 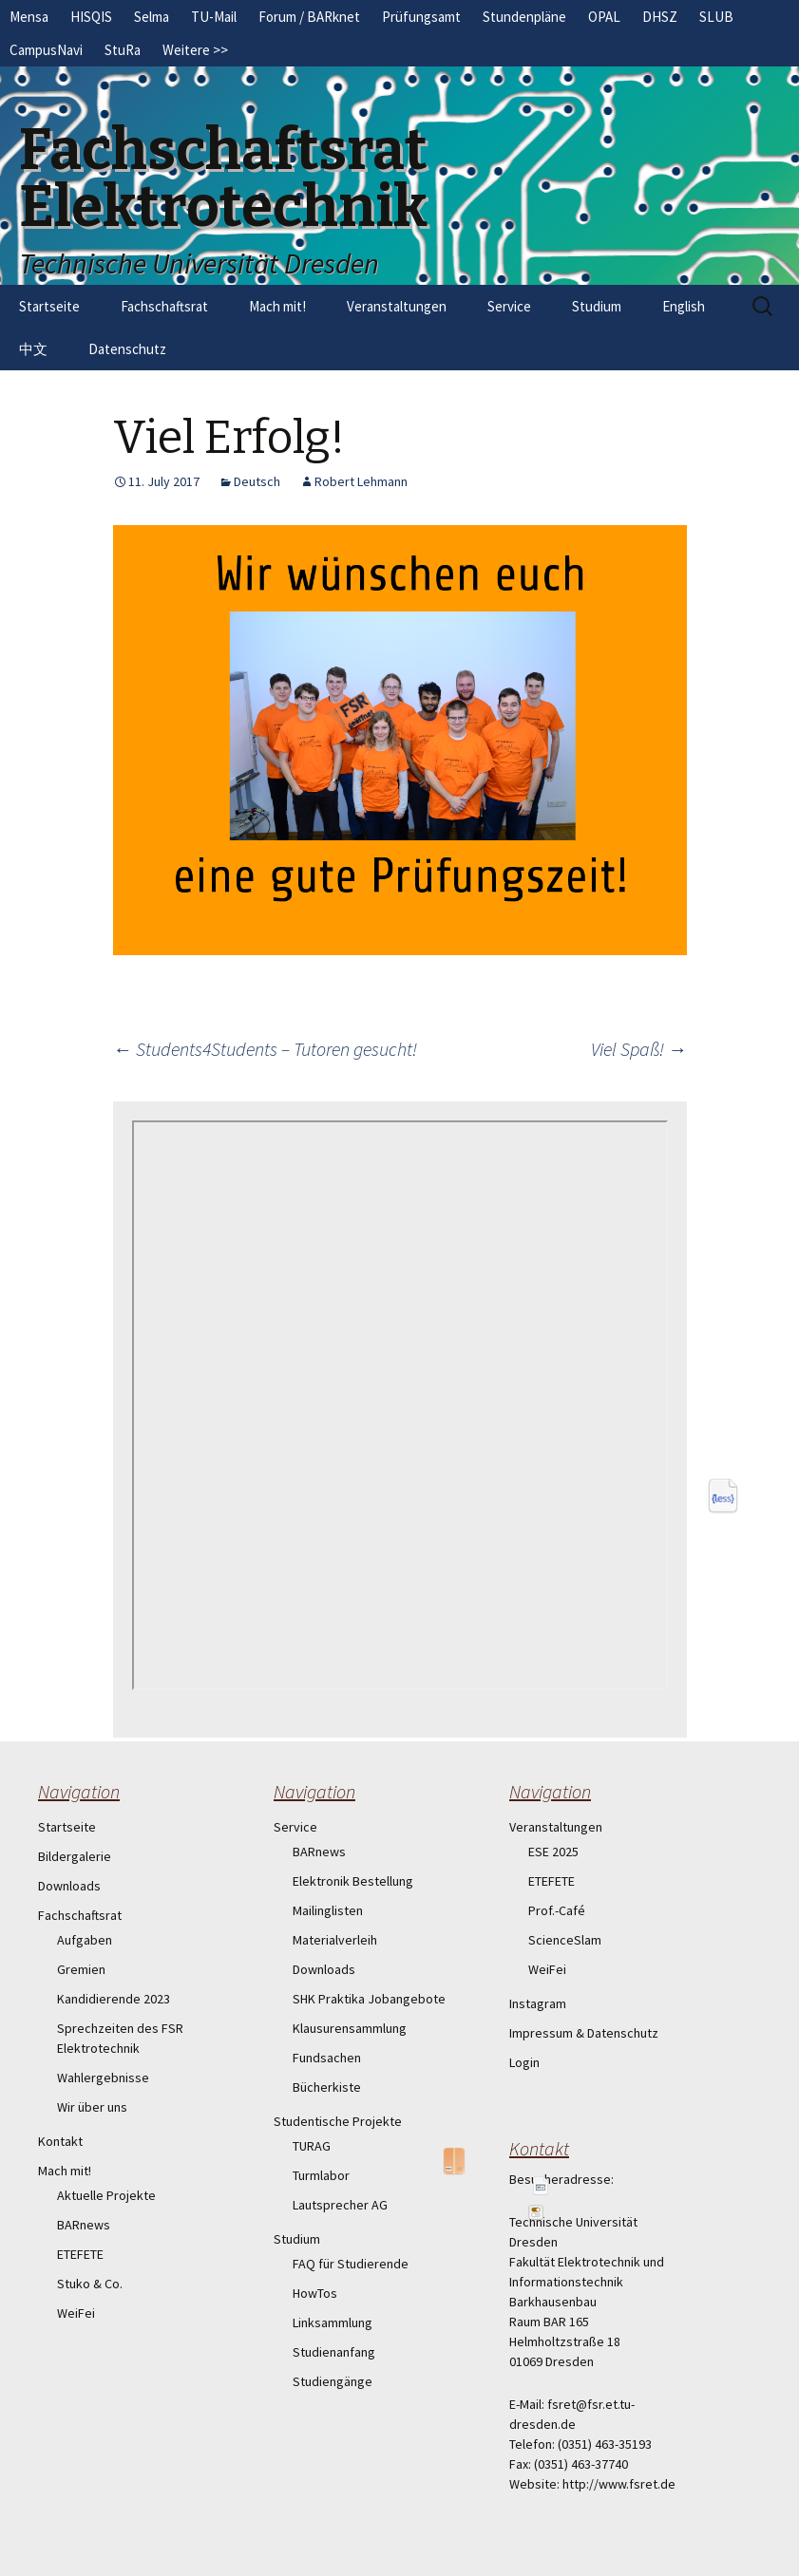 I want to click on open desktop preferences or settings, so click(x=536, y=2212).